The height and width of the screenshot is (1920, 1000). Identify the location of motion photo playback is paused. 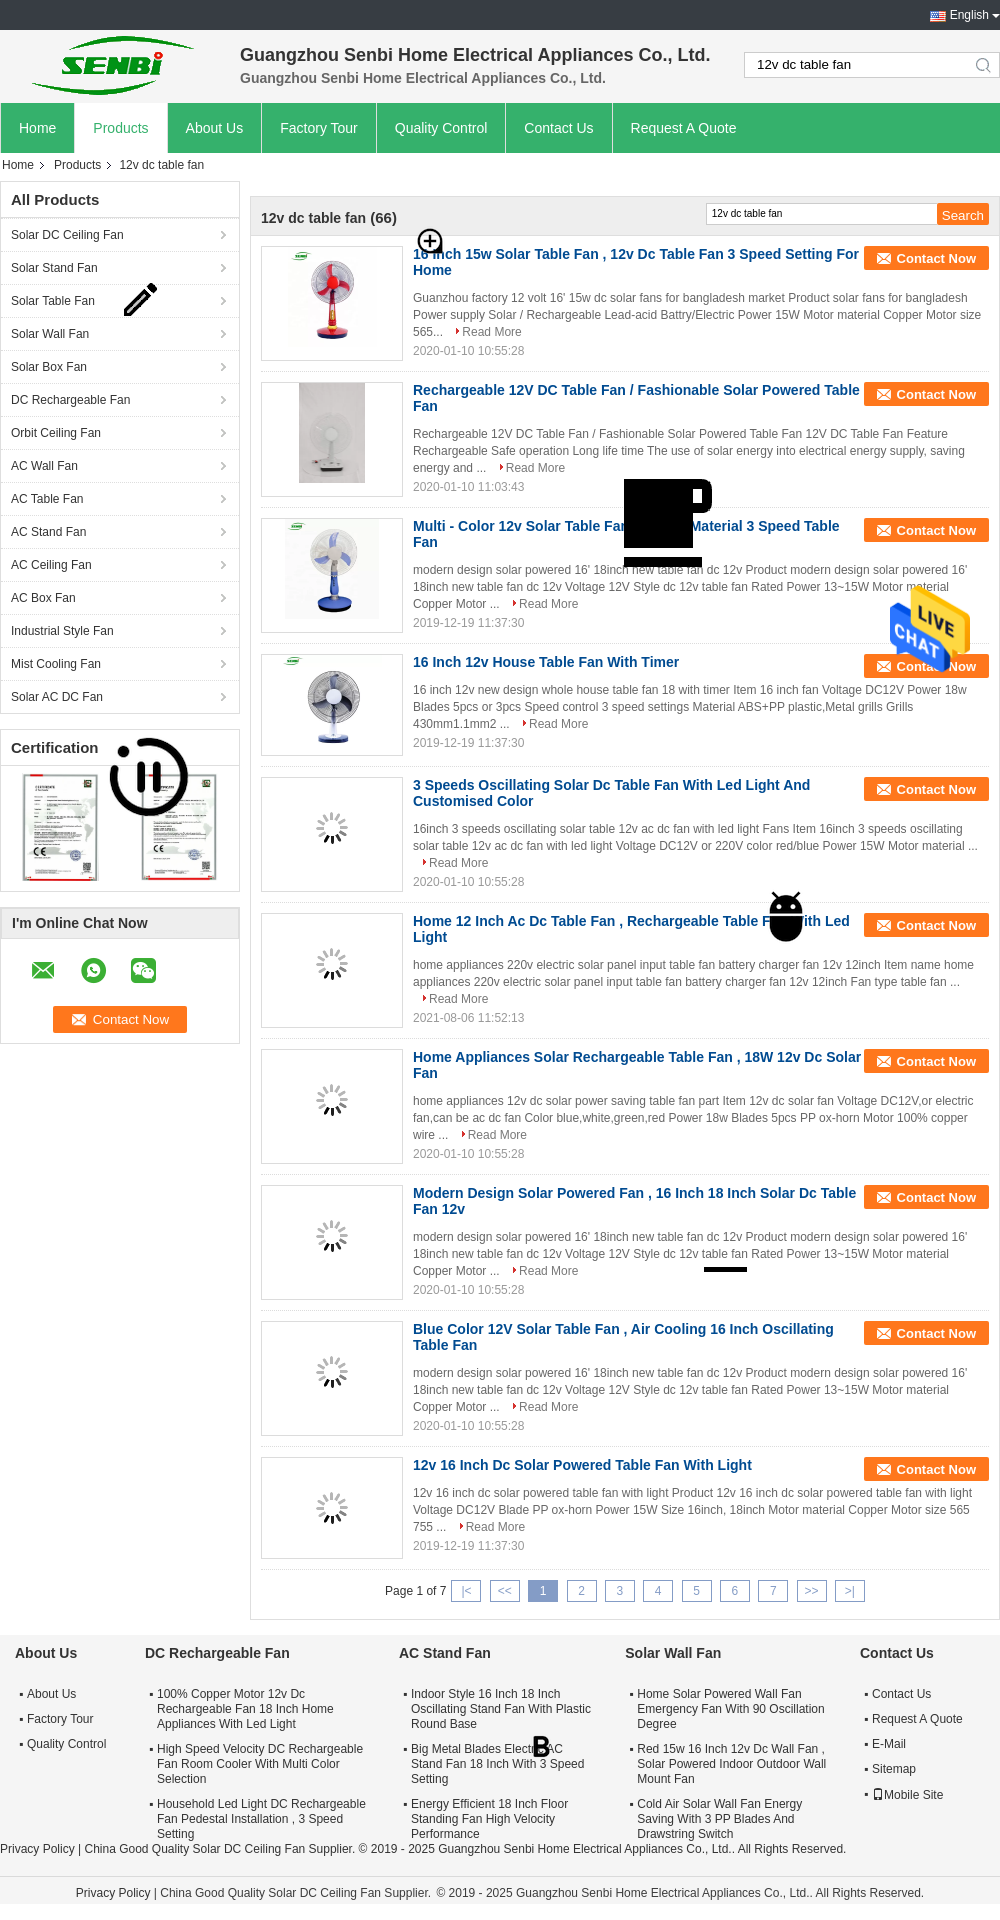
(149, 777).